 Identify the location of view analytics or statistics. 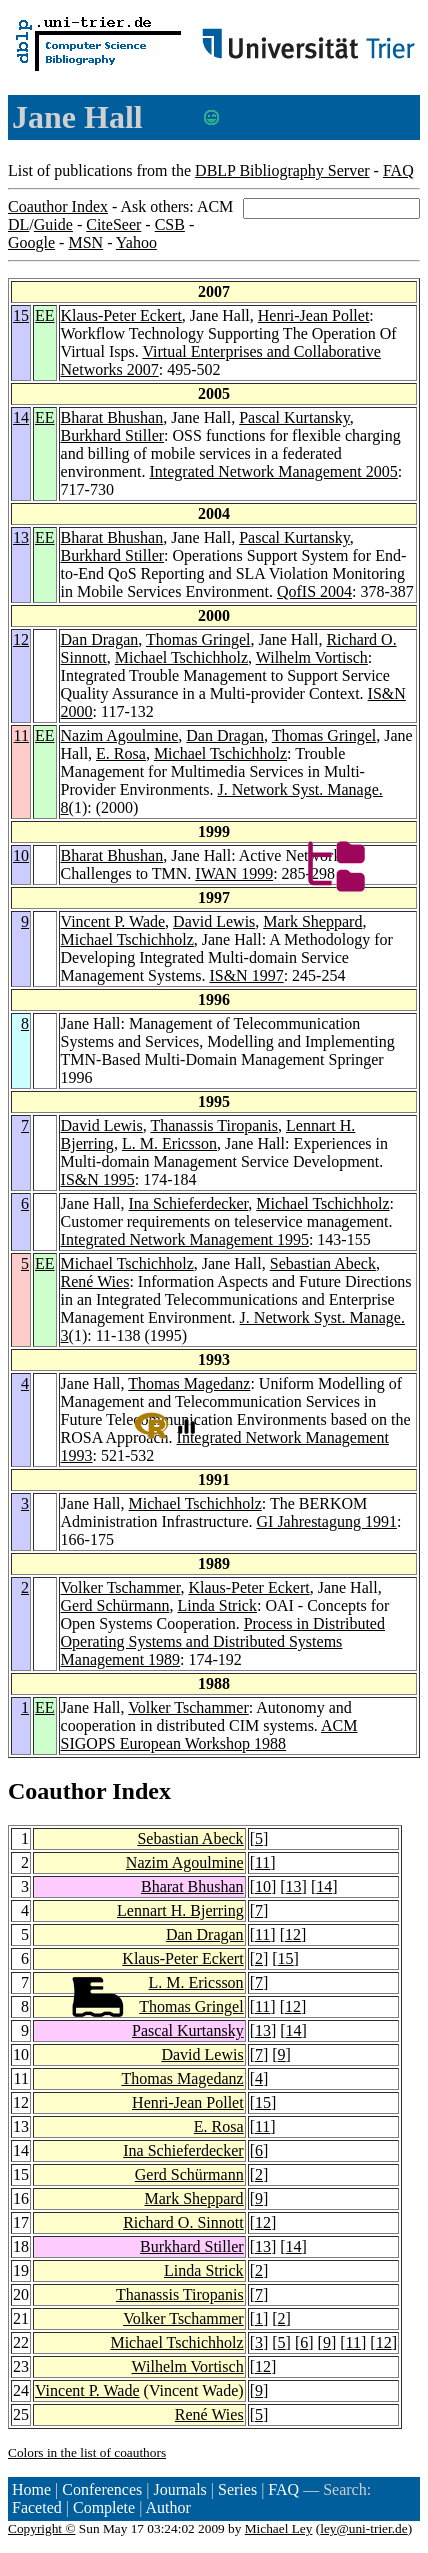
(186, 1426).